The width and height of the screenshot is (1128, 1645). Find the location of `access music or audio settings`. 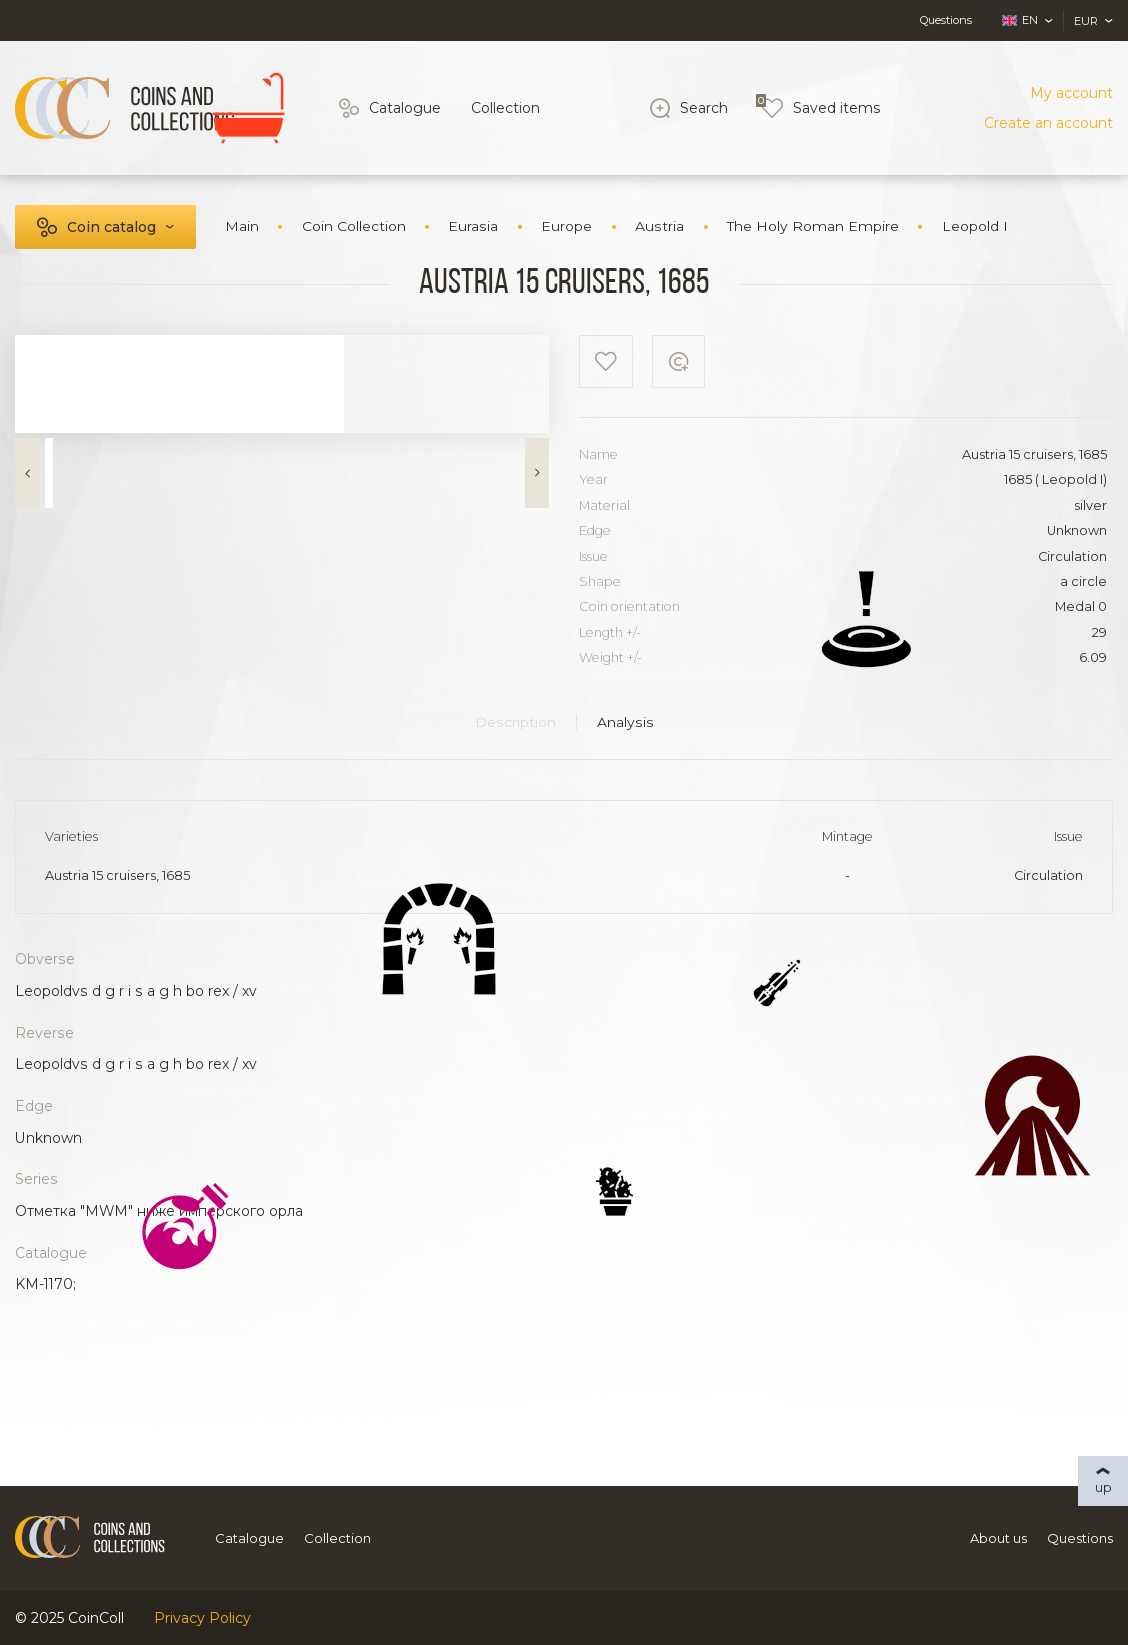

access music or audio settings is located at coordinates (777, 983).